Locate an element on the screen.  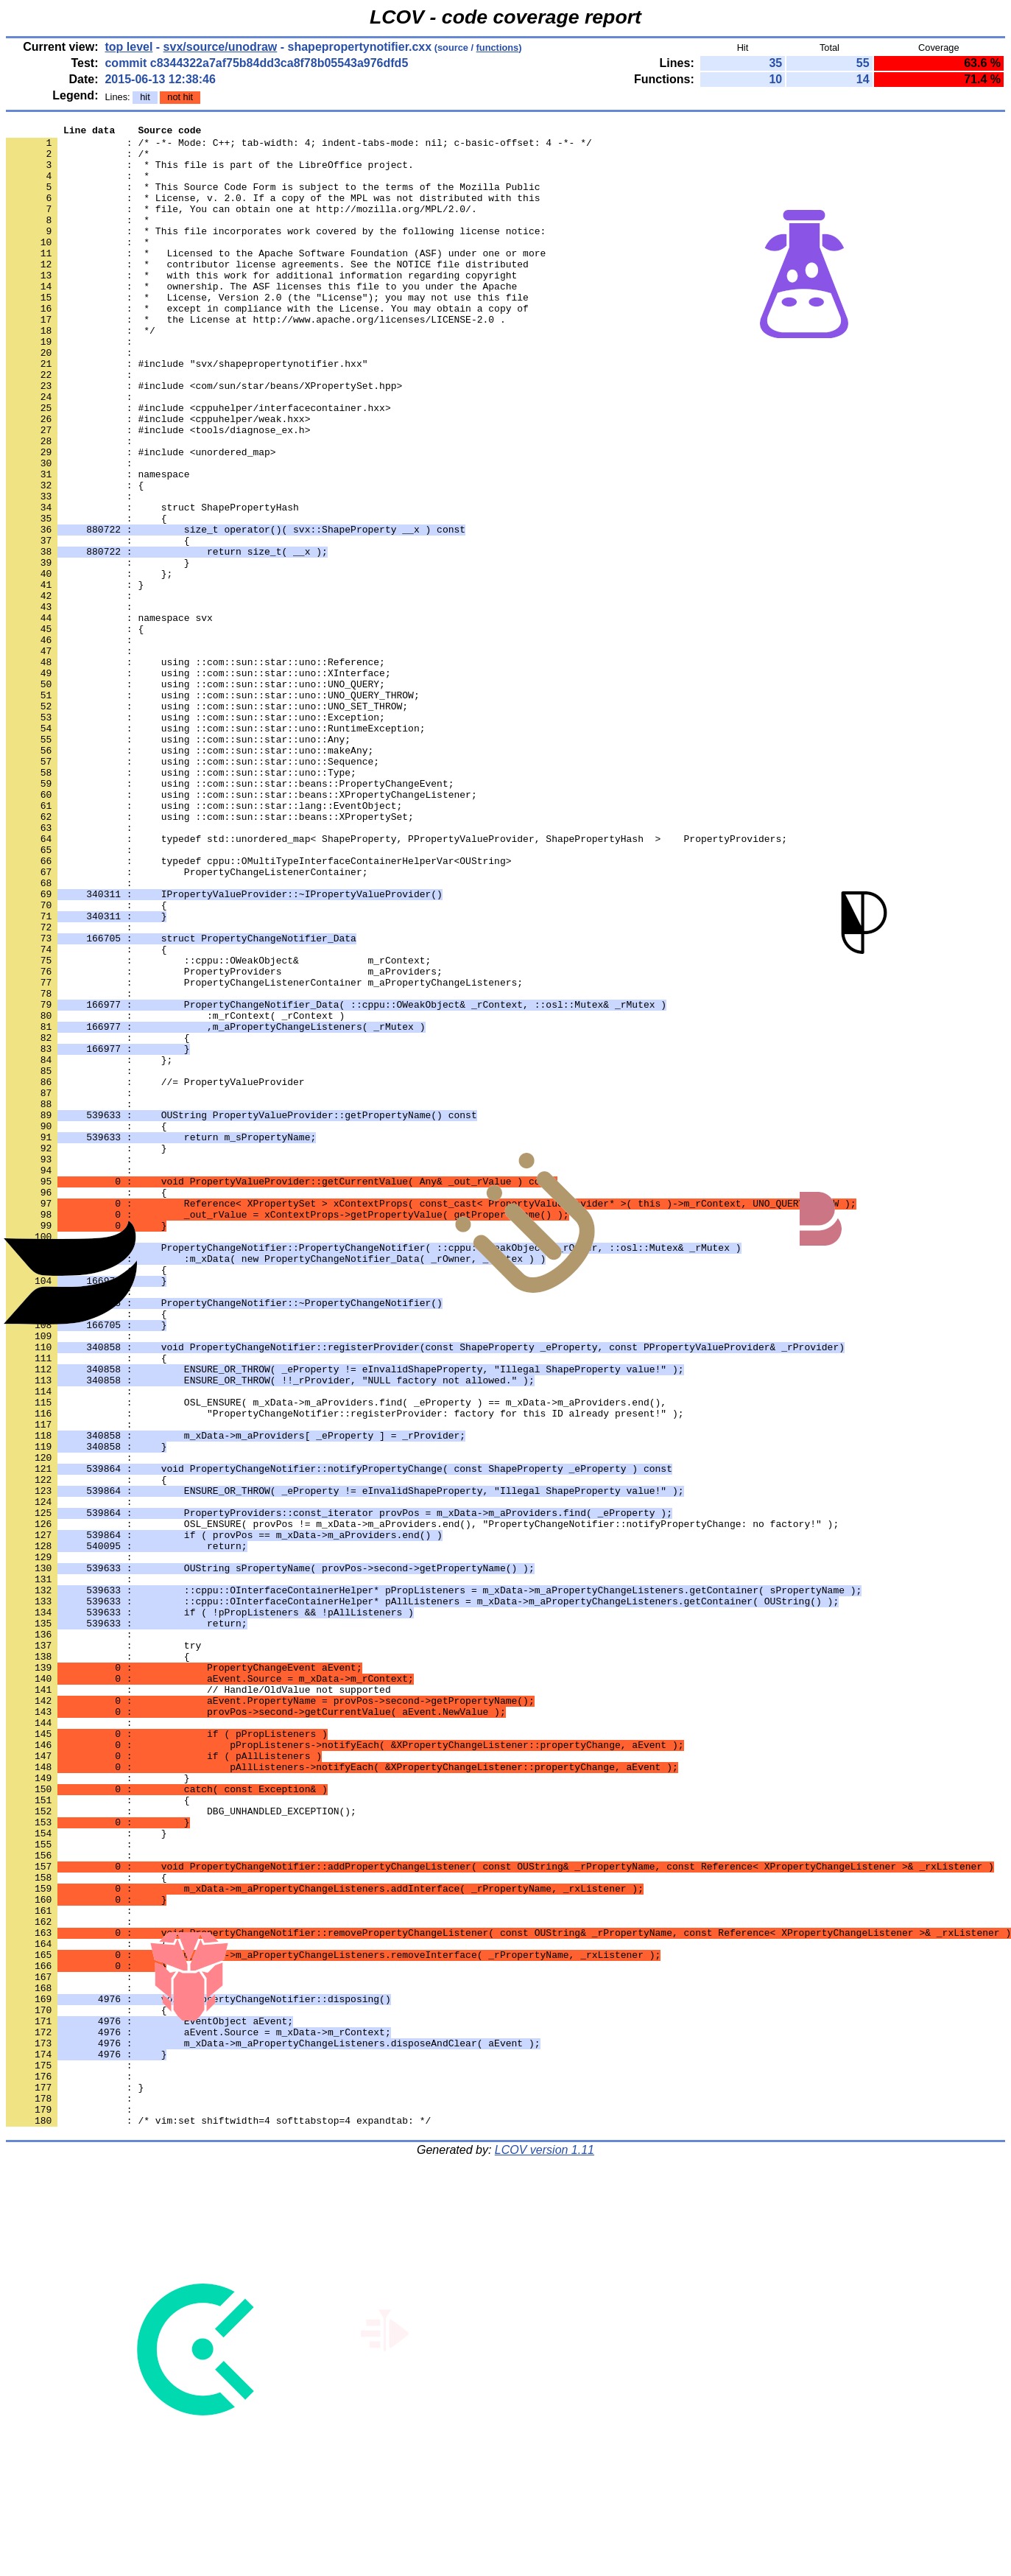
wistia video hosting platform logo is located at coordinates (70, 1272).